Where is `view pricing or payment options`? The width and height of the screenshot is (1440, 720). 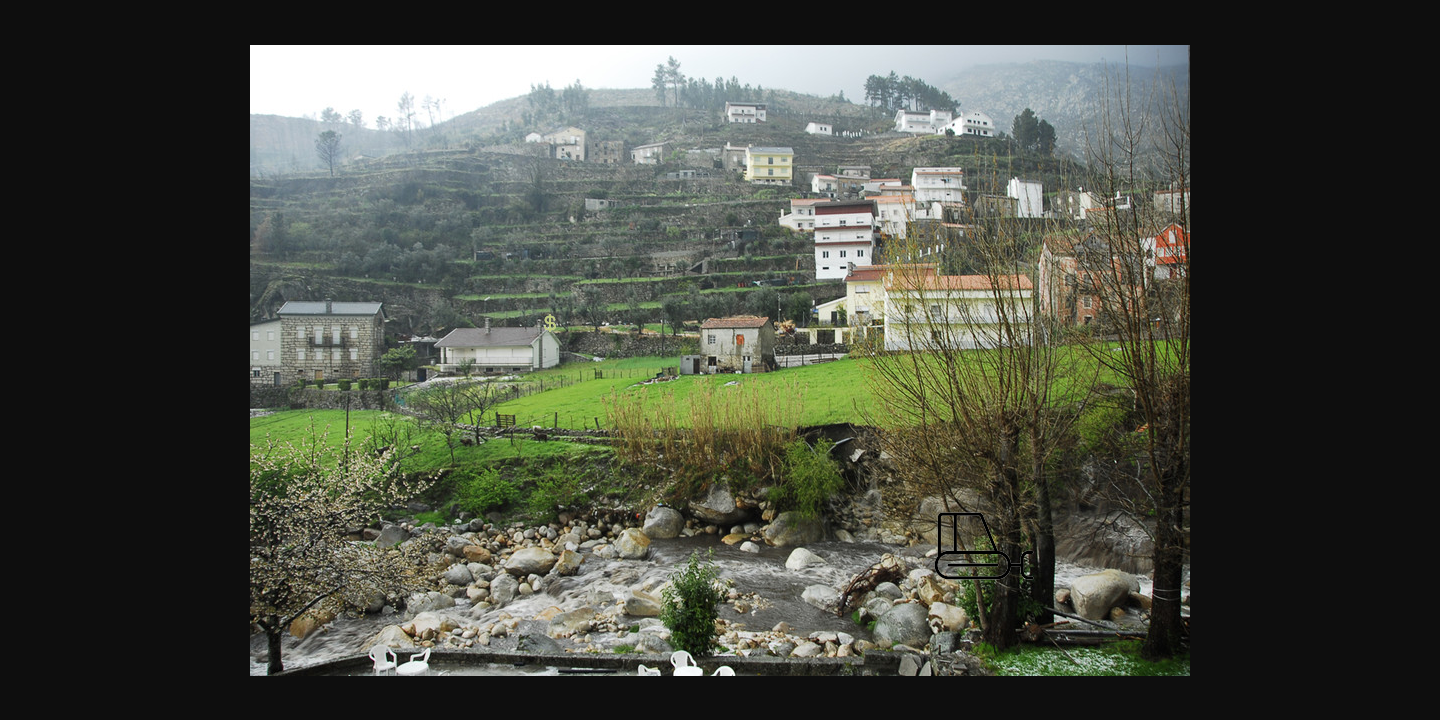 view pricing or payment options is located at coordinates (550, 323).